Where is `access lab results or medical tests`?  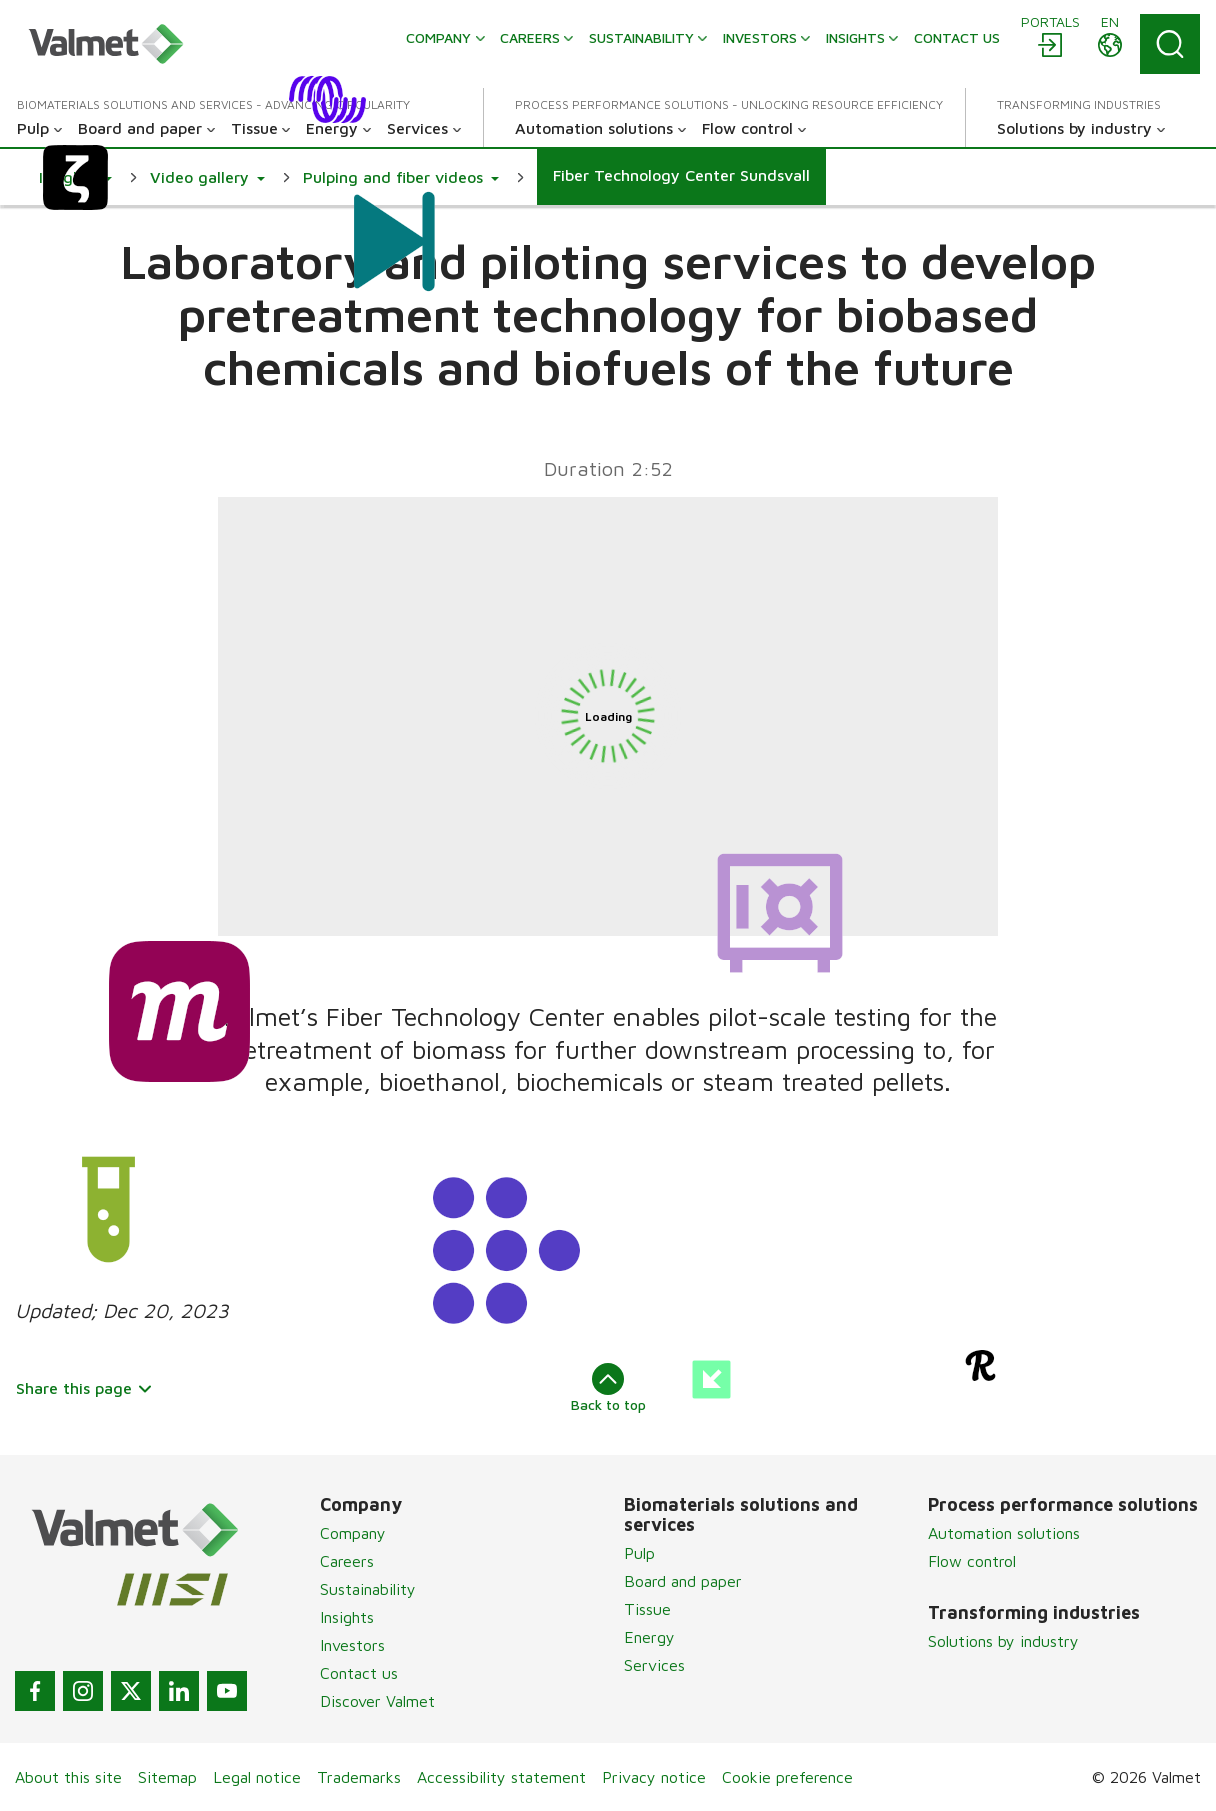
access lab results or medical tests is located at coordinates (108, 1209).